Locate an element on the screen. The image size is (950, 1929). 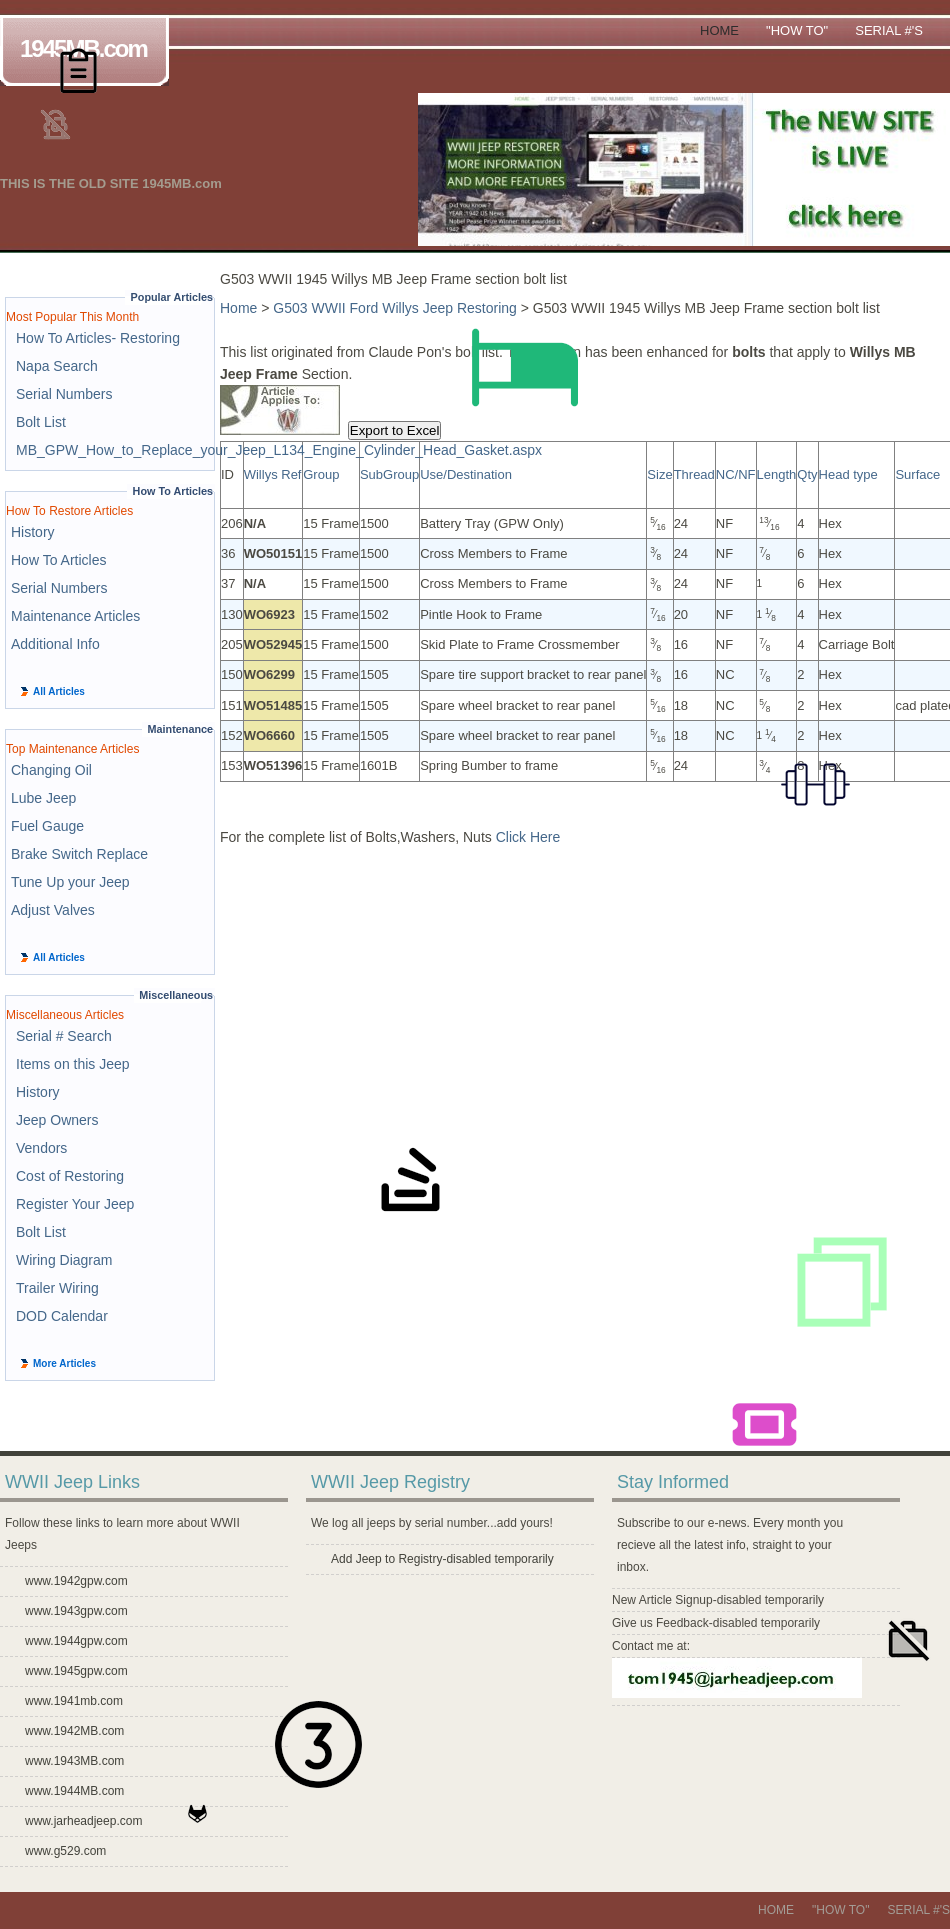
view hotel or accommodation options is located at coordinates (521, 367).